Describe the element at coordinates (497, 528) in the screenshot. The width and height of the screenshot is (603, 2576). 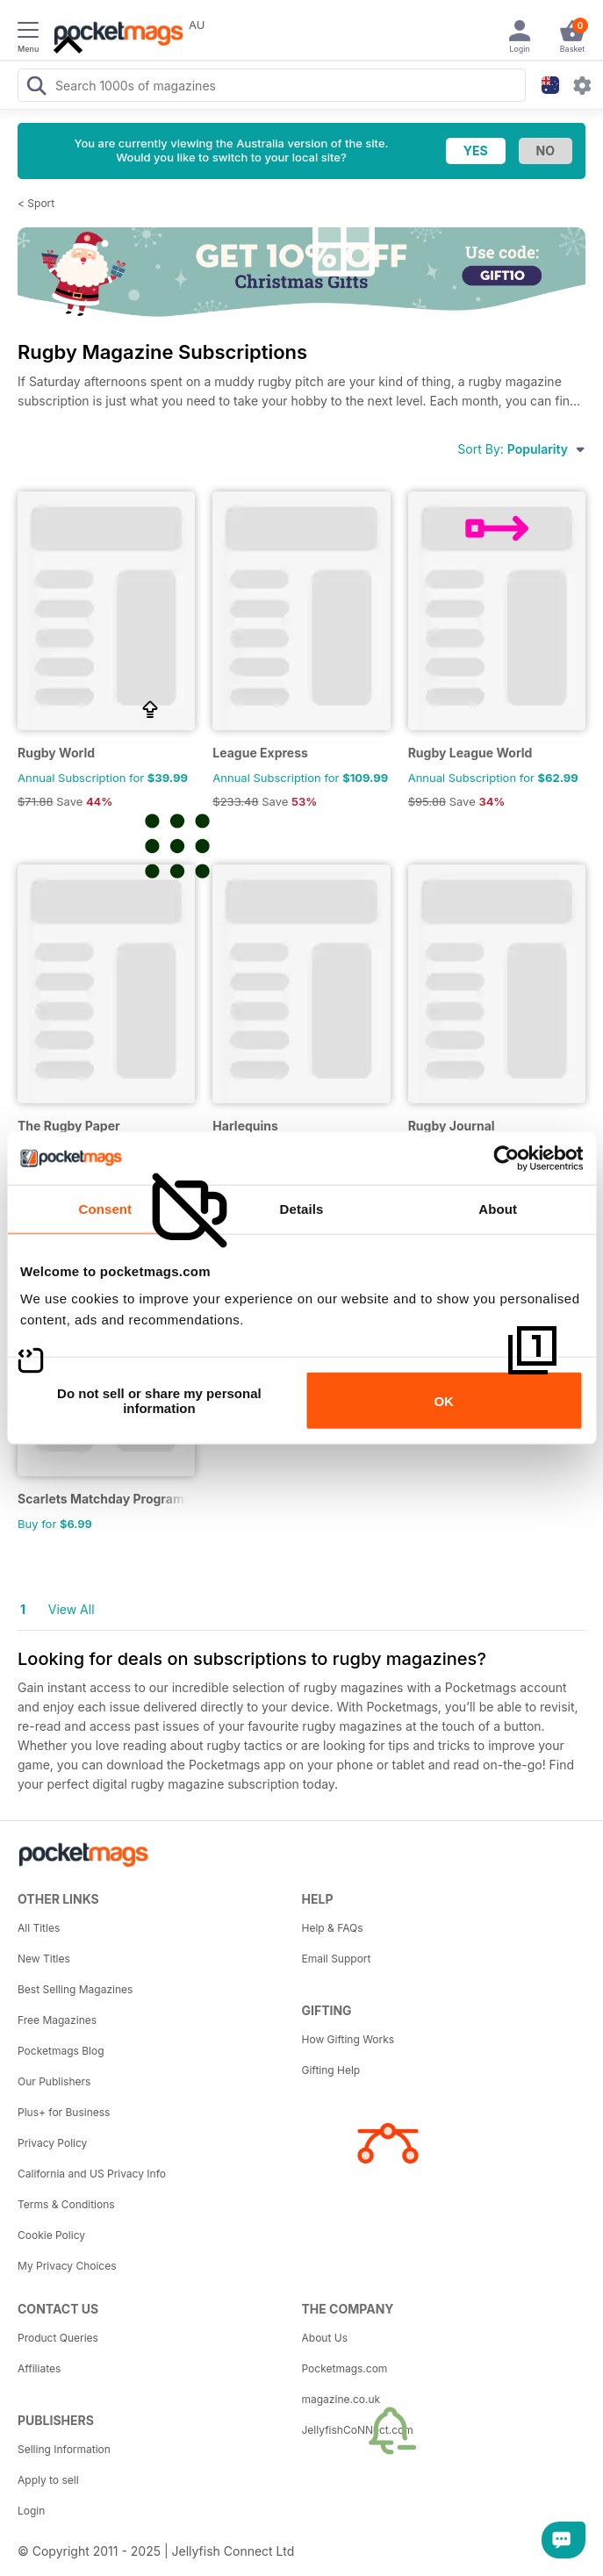
I see `move item to the right` at that location.